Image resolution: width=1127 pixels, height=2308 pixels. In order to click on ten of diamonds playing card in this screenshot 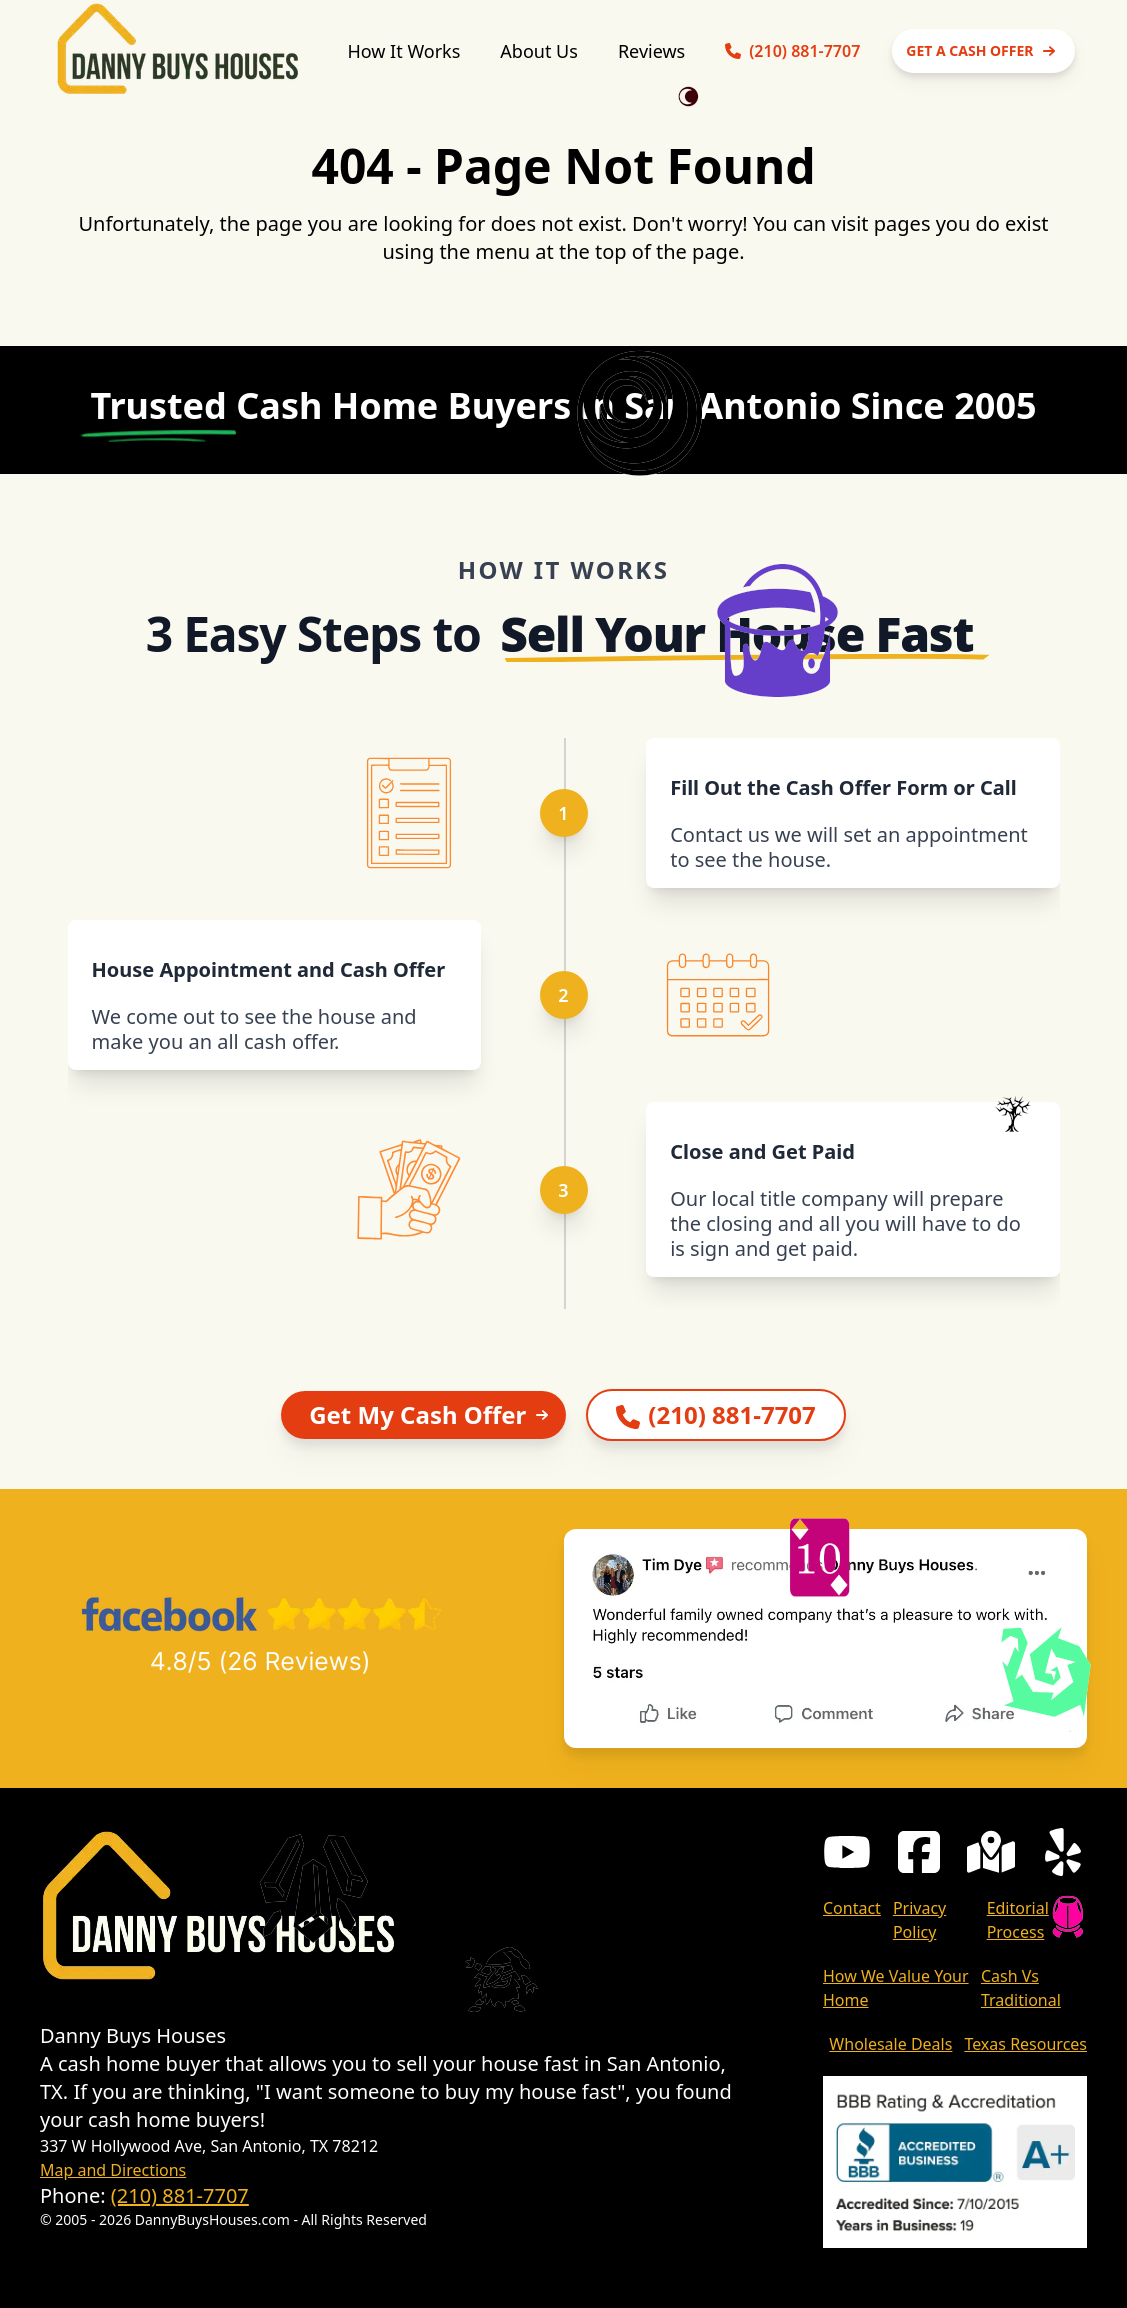, I will do `click(819, 1557)`.